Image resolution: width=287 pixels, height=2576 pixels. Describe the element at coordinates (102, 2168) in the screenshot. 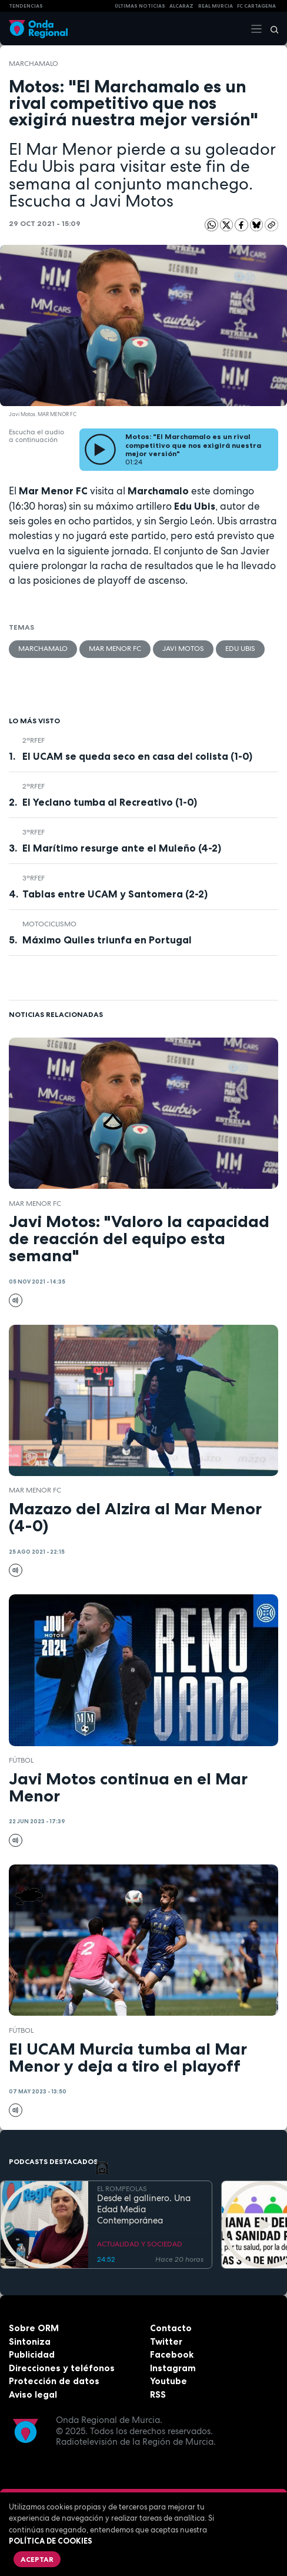

I see `mysterious or hidden content reveal` at that location.